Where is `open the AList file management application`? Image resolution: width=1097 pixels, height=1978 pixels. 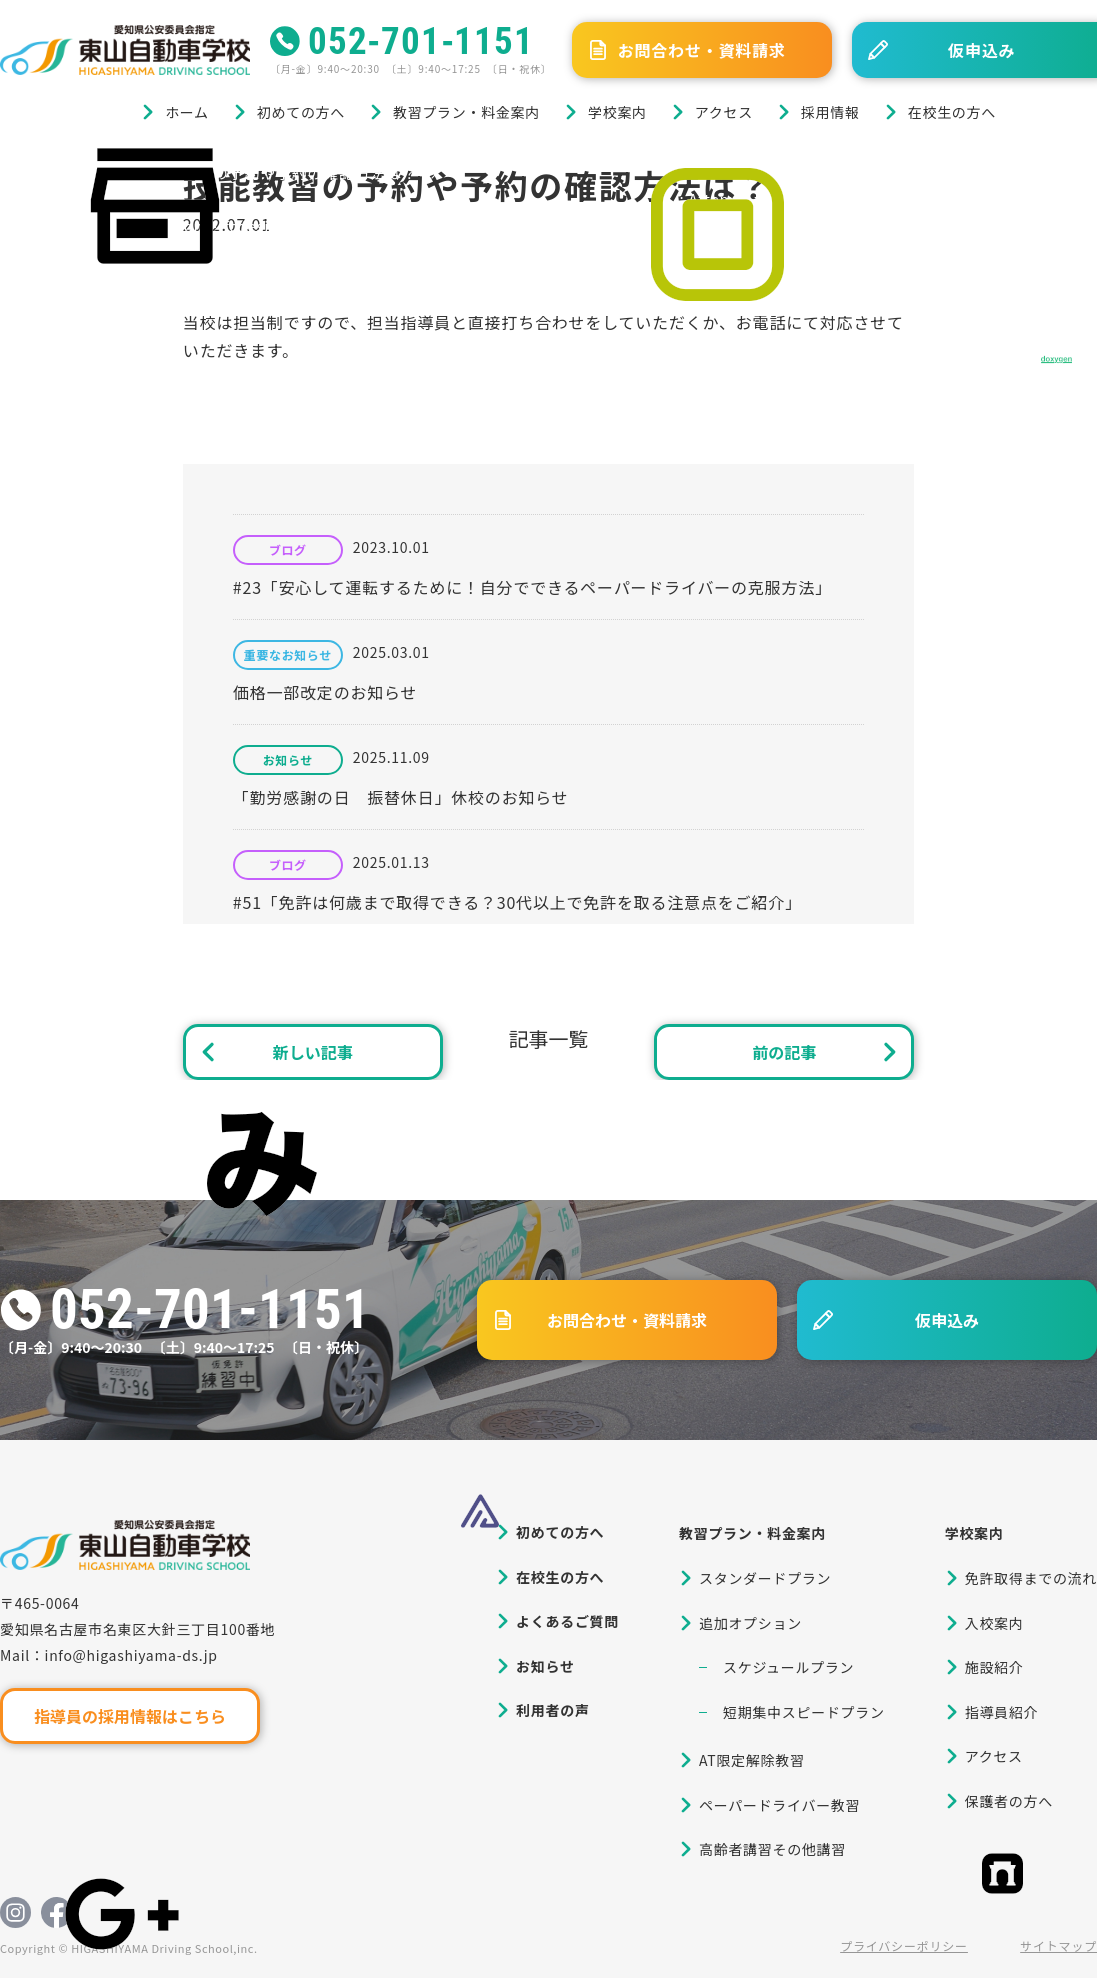
open the AList file management application is located at coordinates (480, 1511).